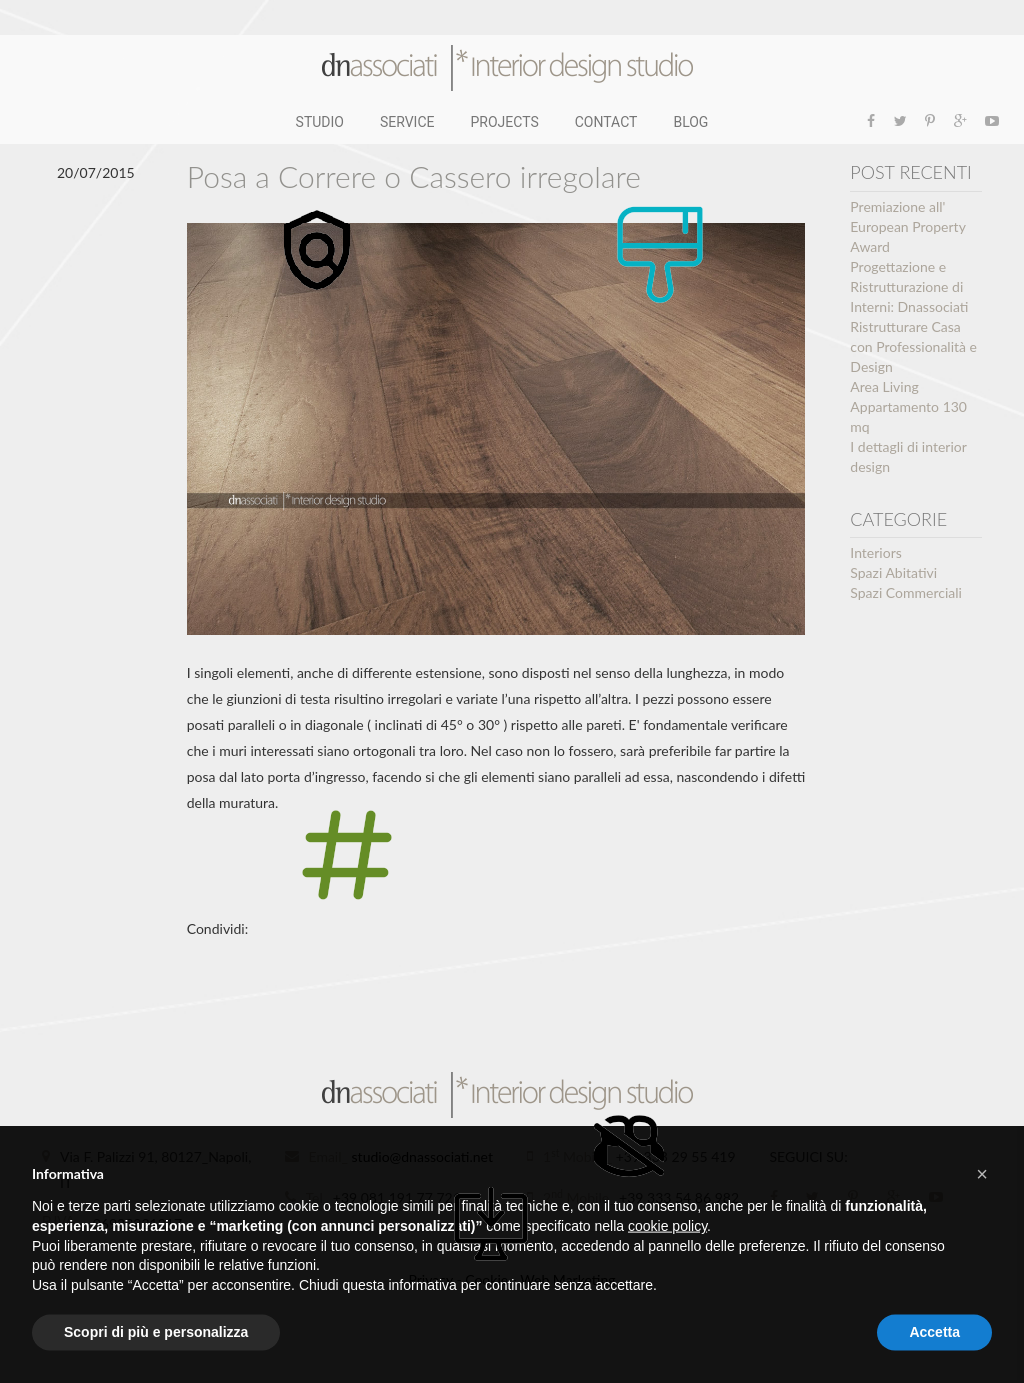  Describe the element at coordinates (660, 253) in the screenshot. I see `access painting or drawing tools` at that location.